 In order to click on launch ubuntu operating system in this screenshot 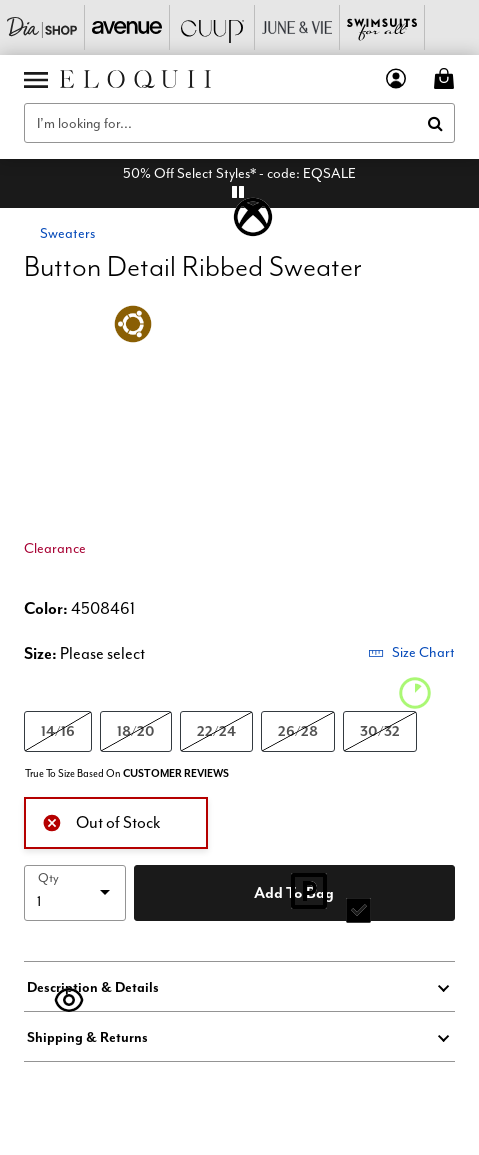, I will do `click(133, 324)`.